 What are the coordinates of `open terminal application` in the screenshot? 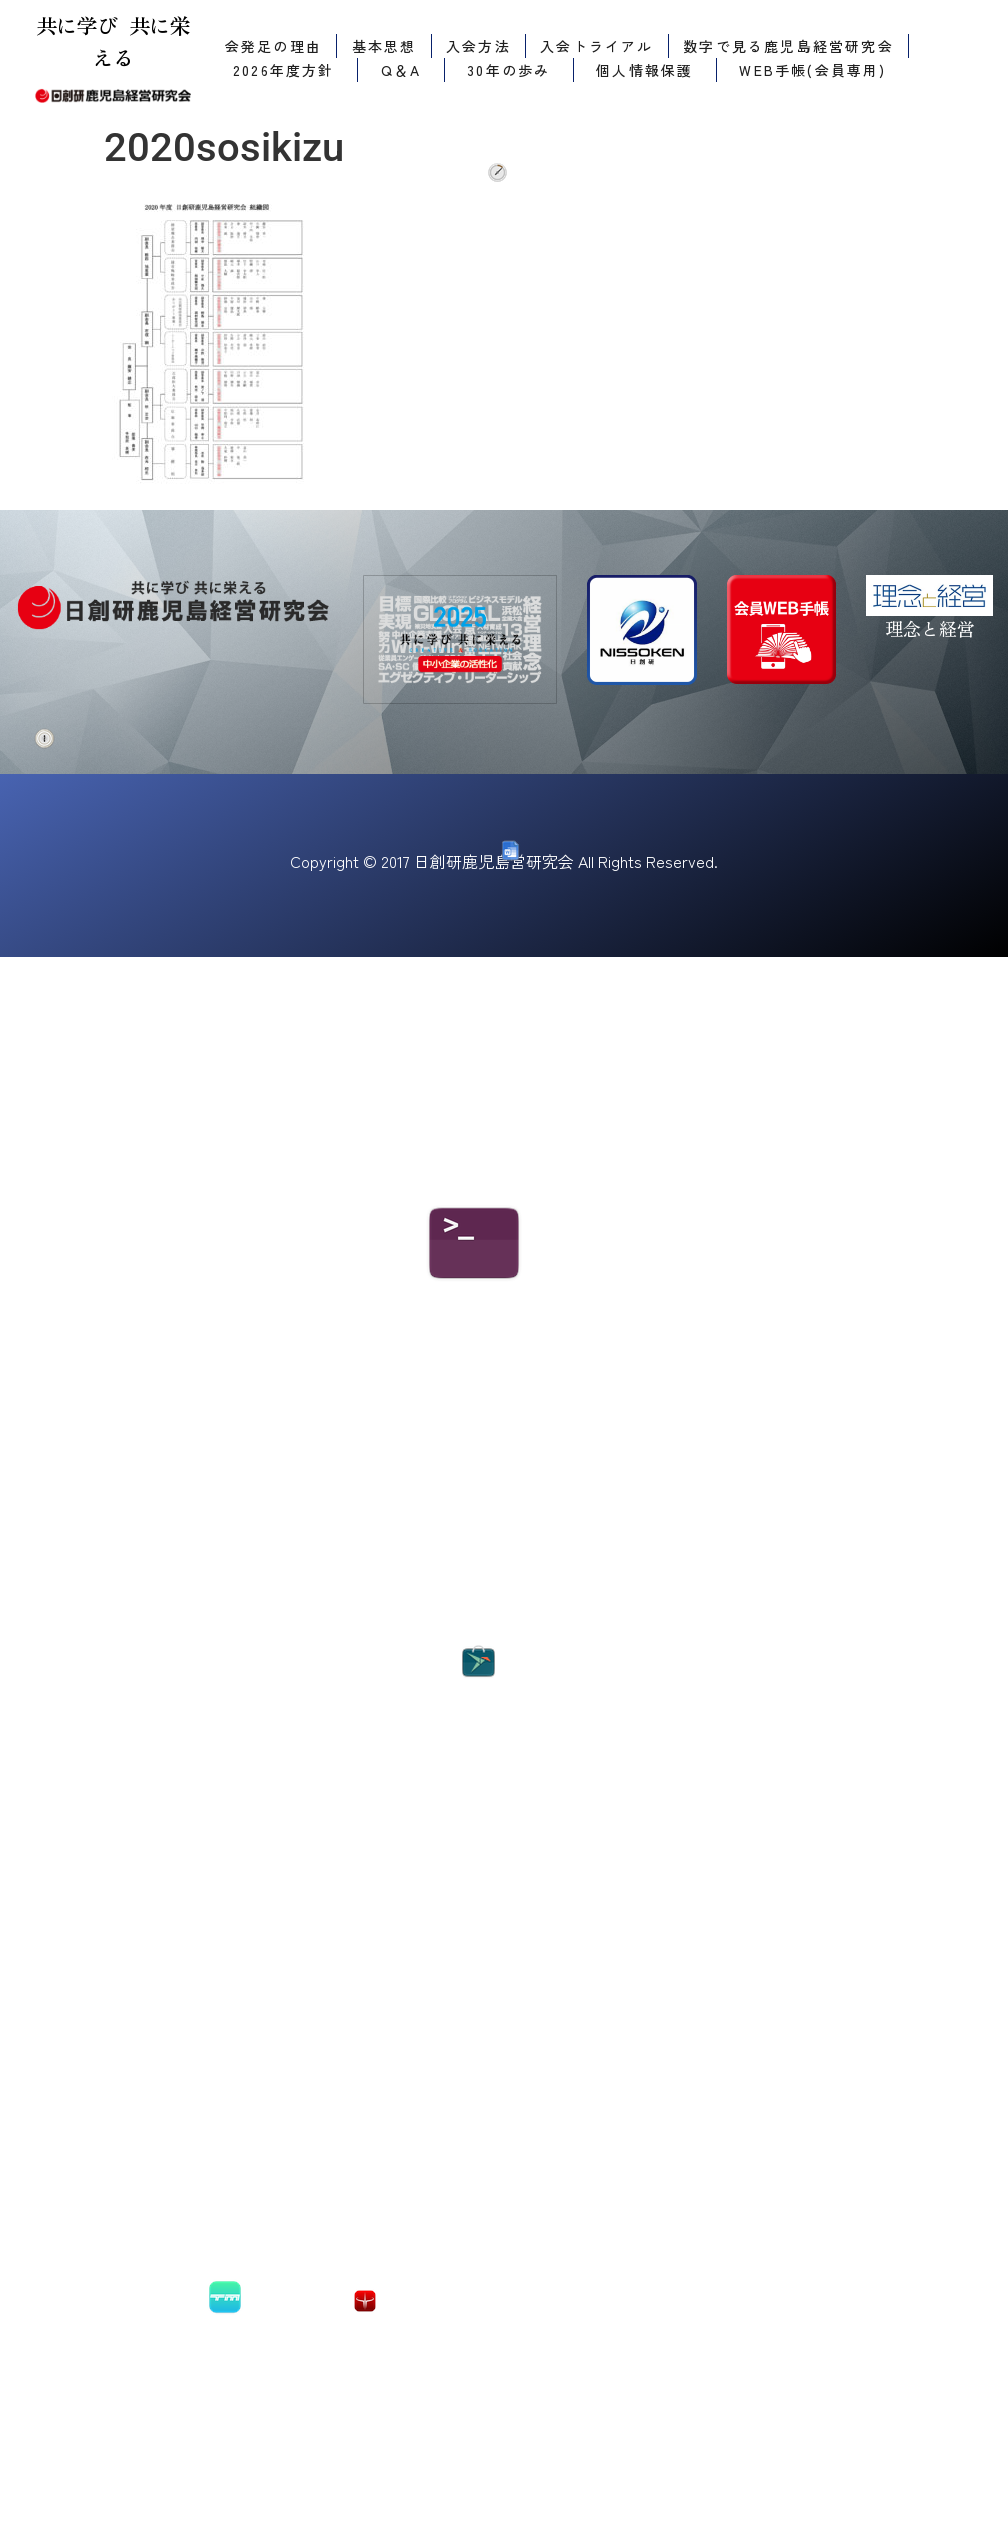 It's located at (474, 1243).